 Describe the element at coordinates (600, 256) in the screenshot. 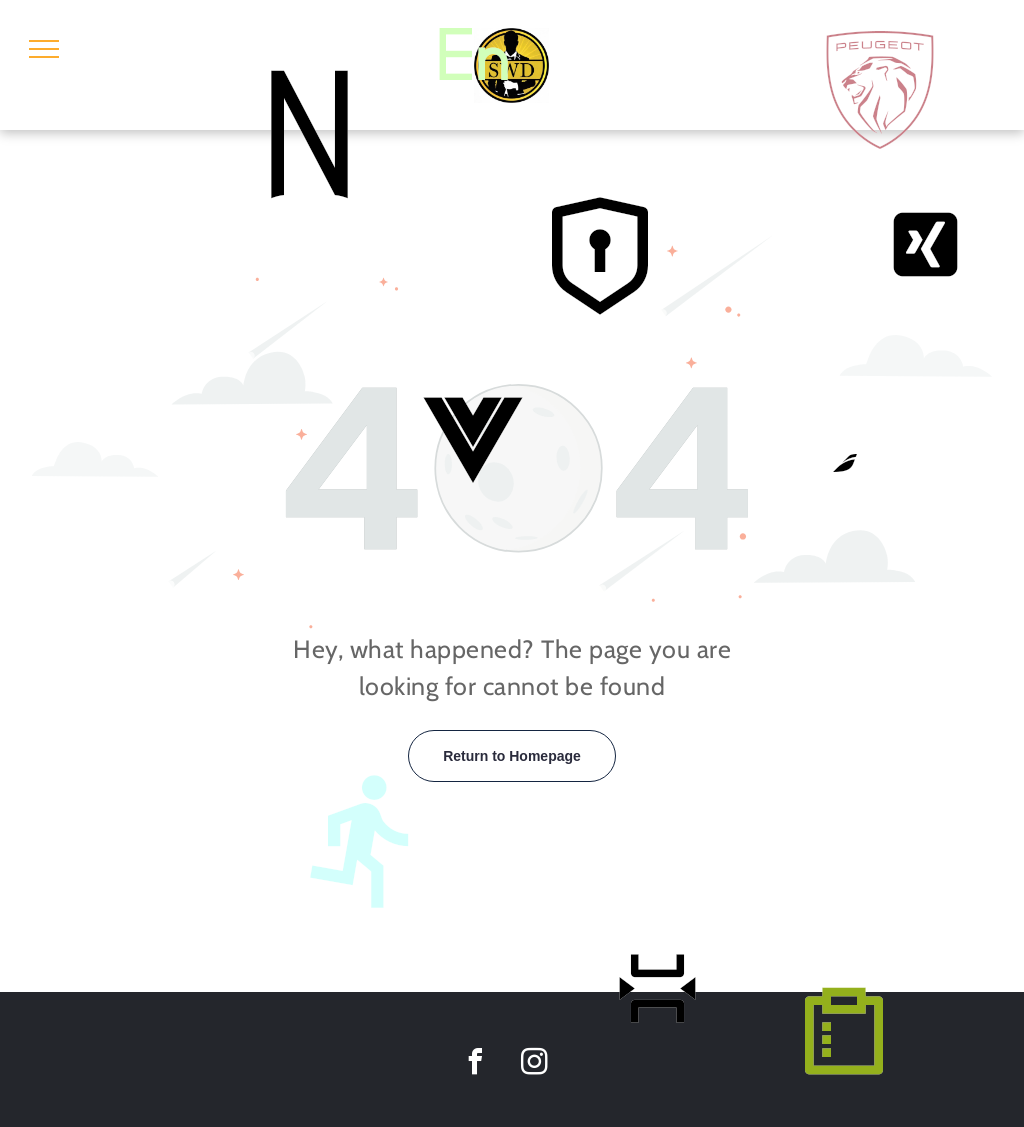

I see `access security or privacy settings` at that location.